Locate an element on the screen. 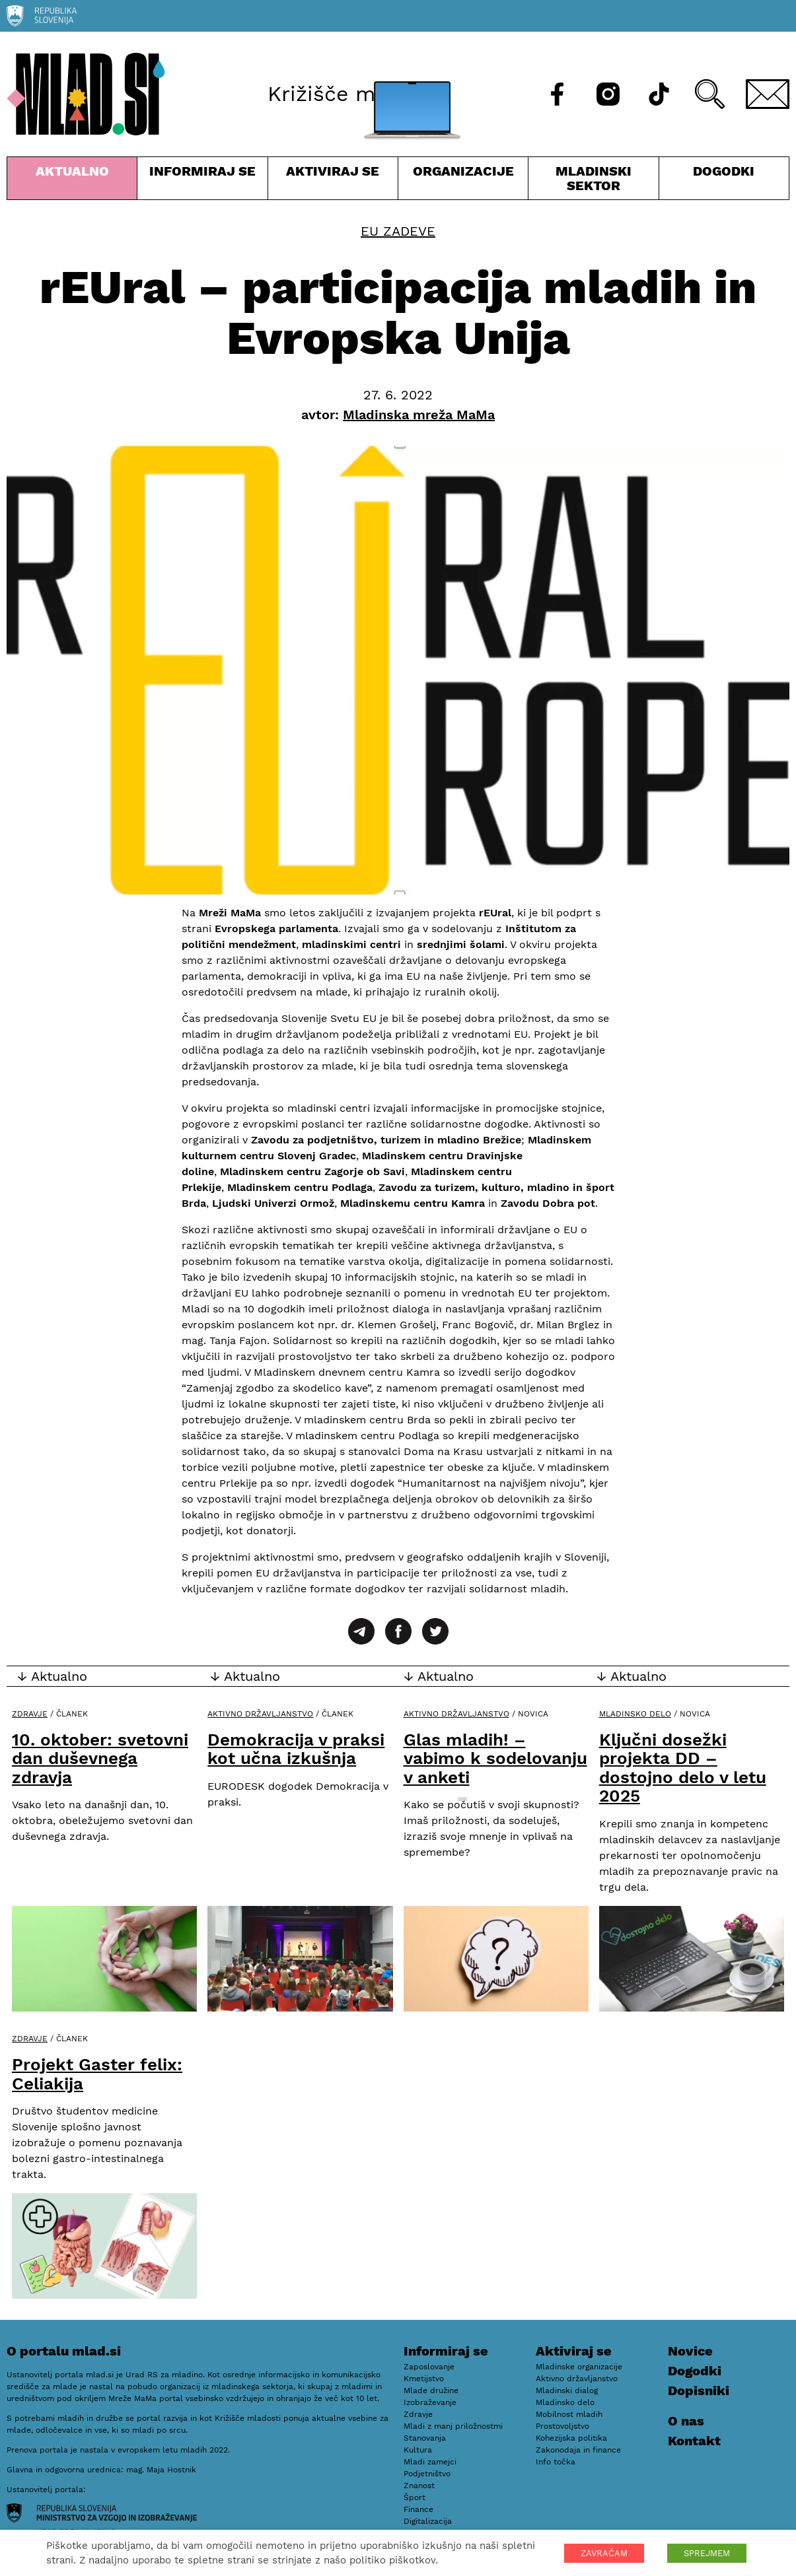  macbook air 15-inch device icon is located at coordinates (412, 105).